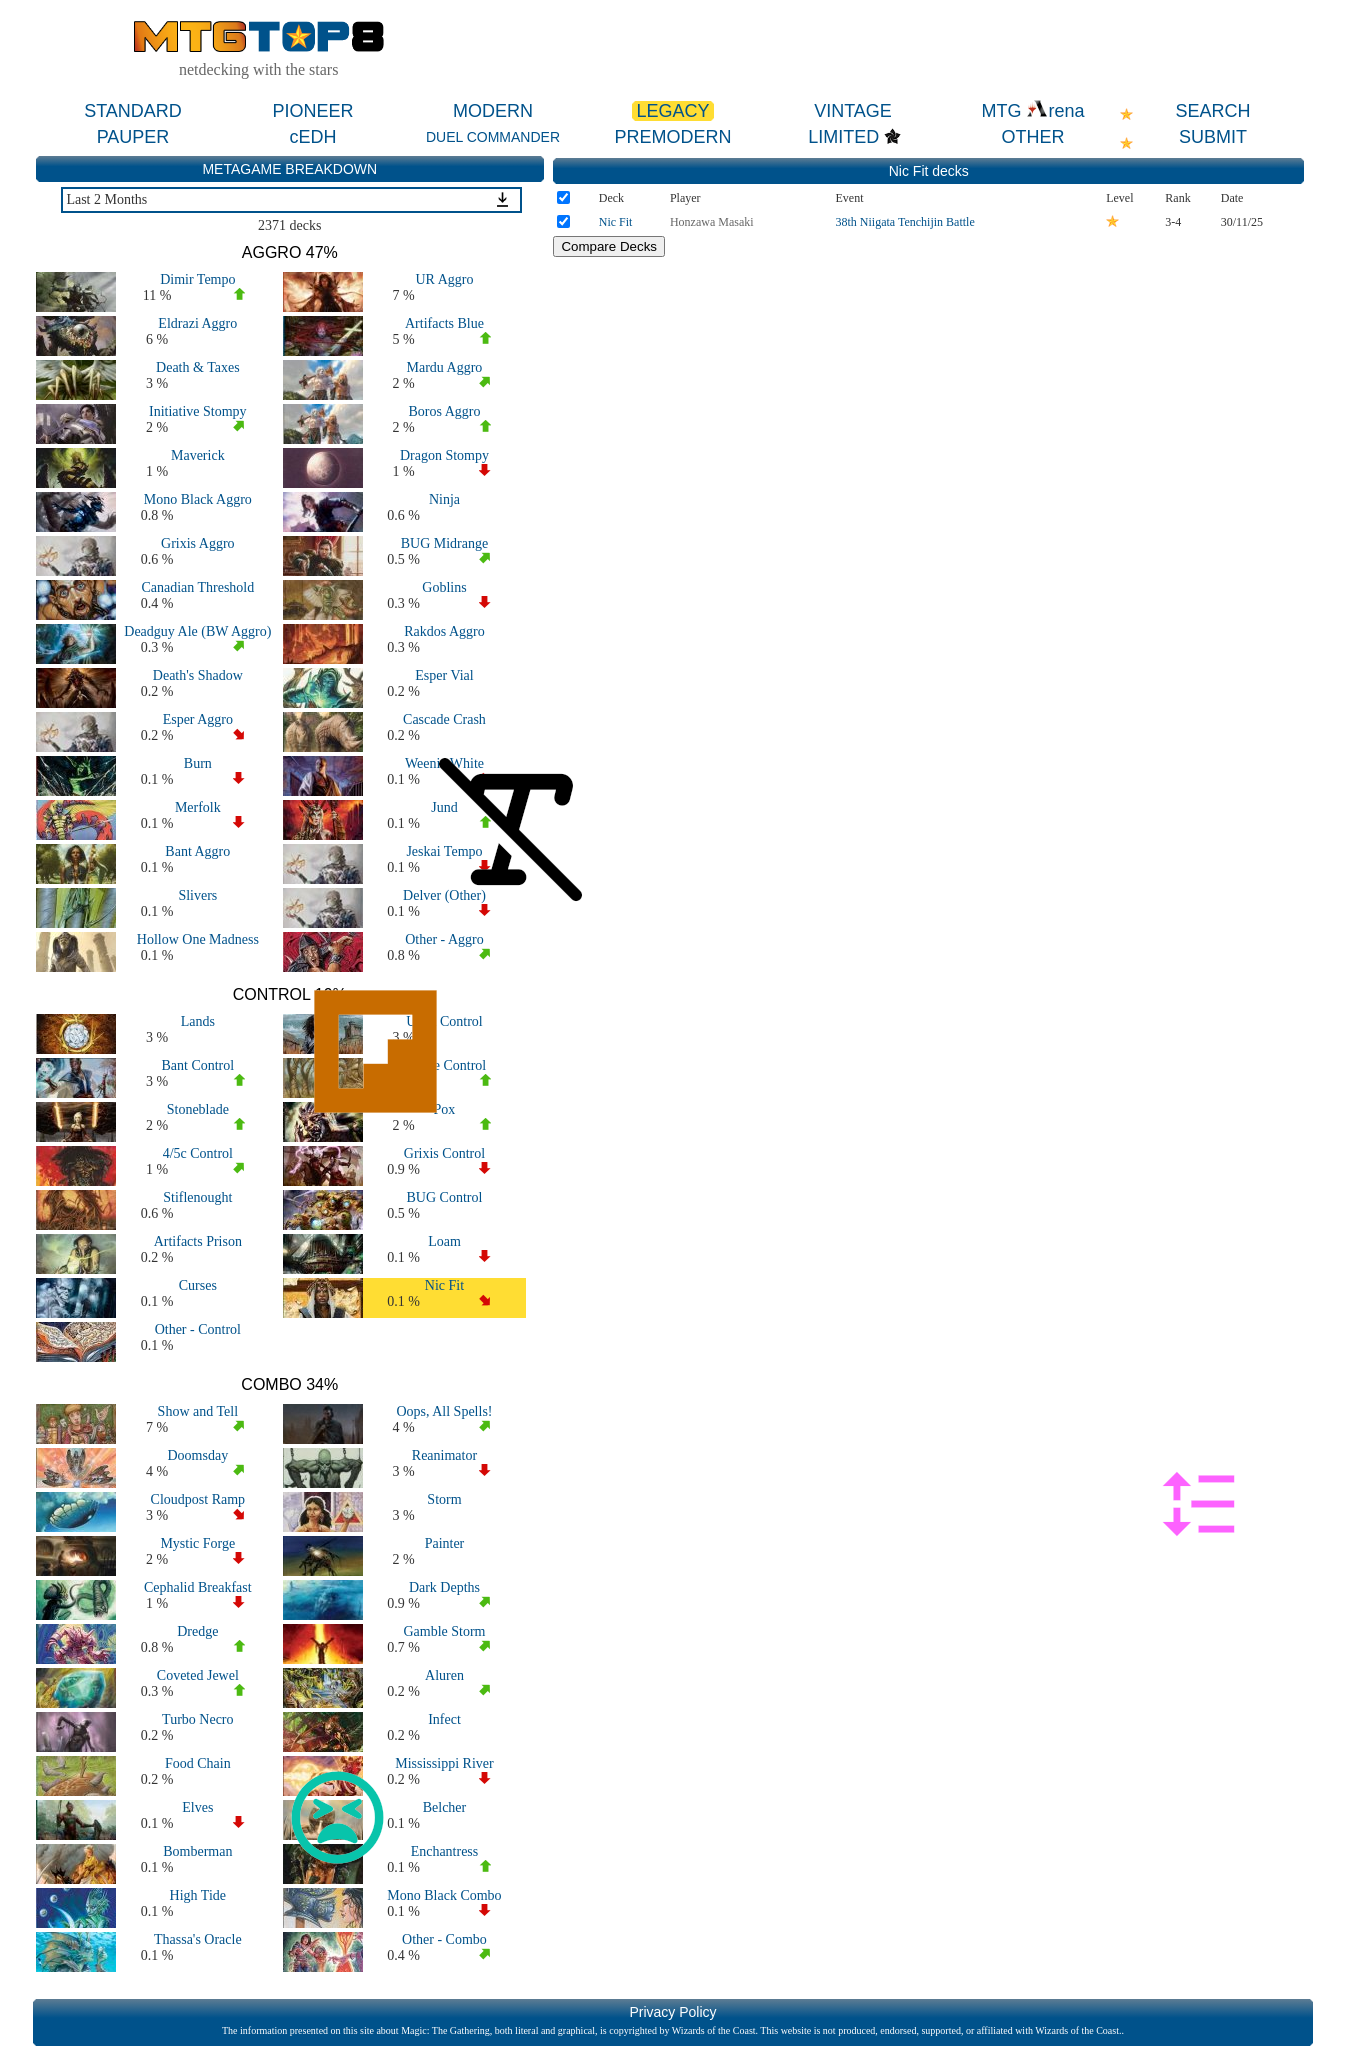  What do you see at coordinates (510, 829) in the screenshot?
I see `clear text formatting` at bounding box center [510, 829].